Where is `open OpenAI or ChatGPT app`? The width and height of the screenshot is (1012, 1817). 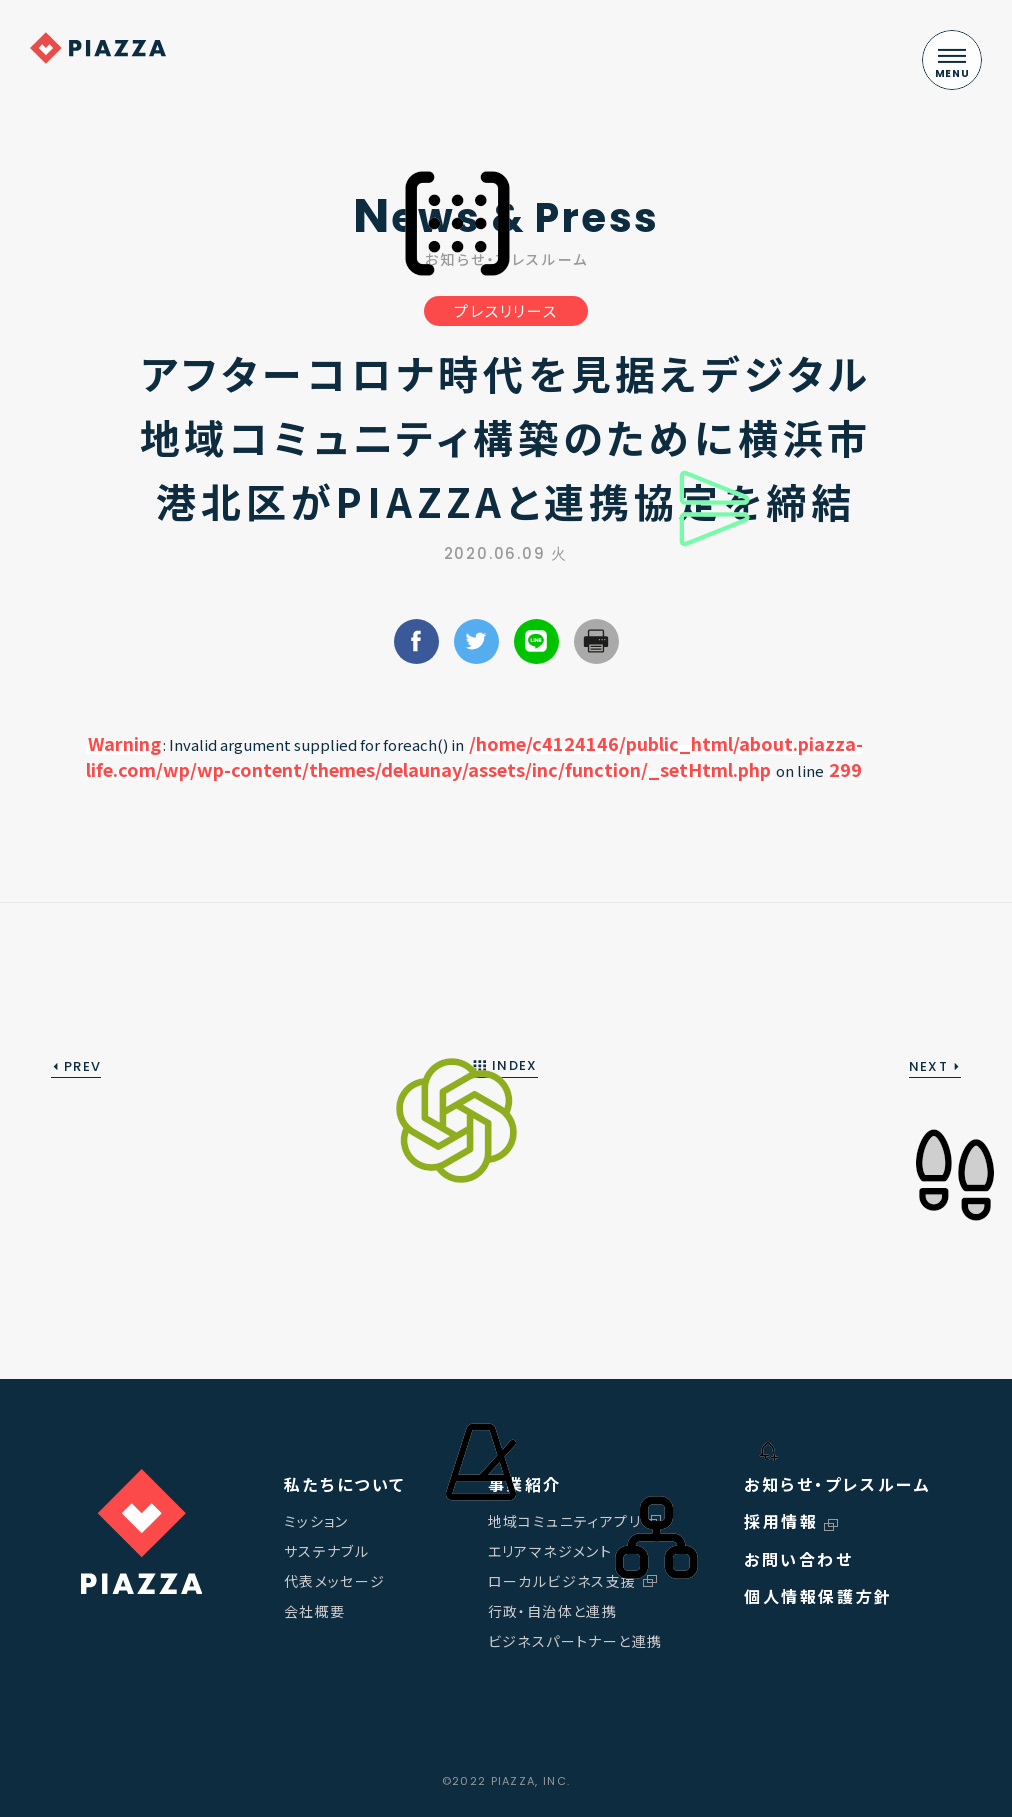 open OpenAI or ChatGPT app is located at coordinates (456, 1120).